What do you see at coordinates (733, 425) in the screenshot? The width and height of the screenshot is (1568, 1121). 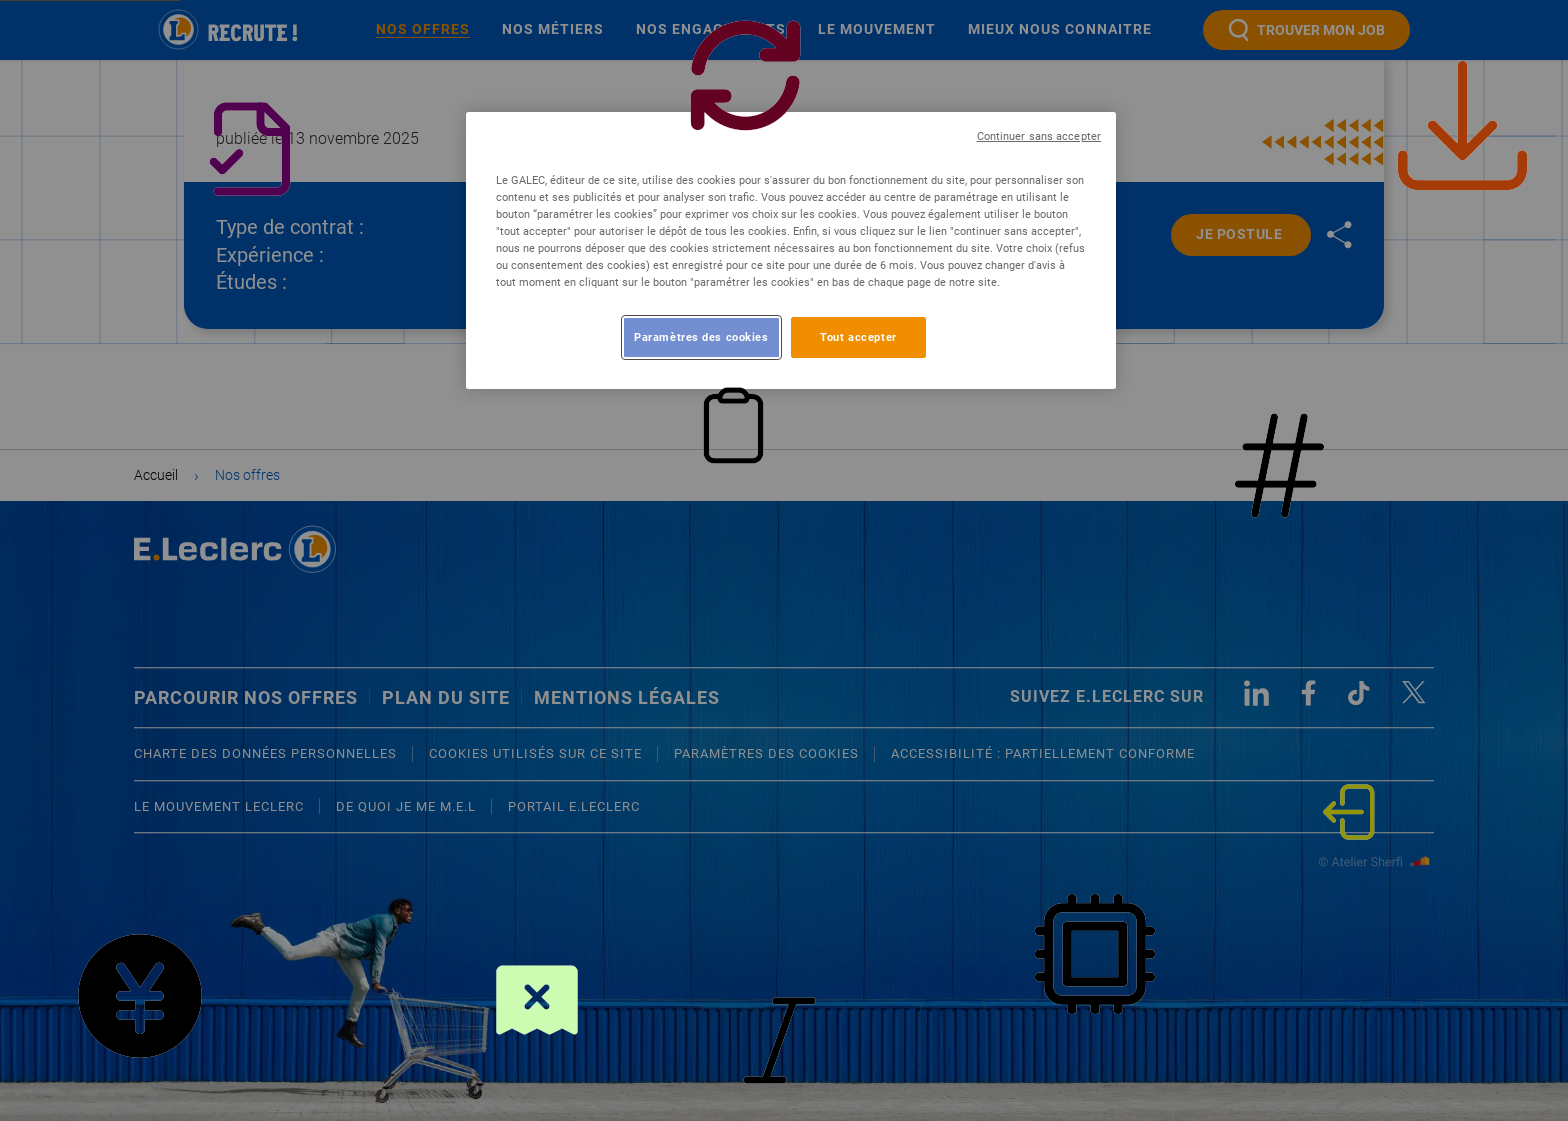 I see `copy to clipboard` at bounding box center [733, 425].